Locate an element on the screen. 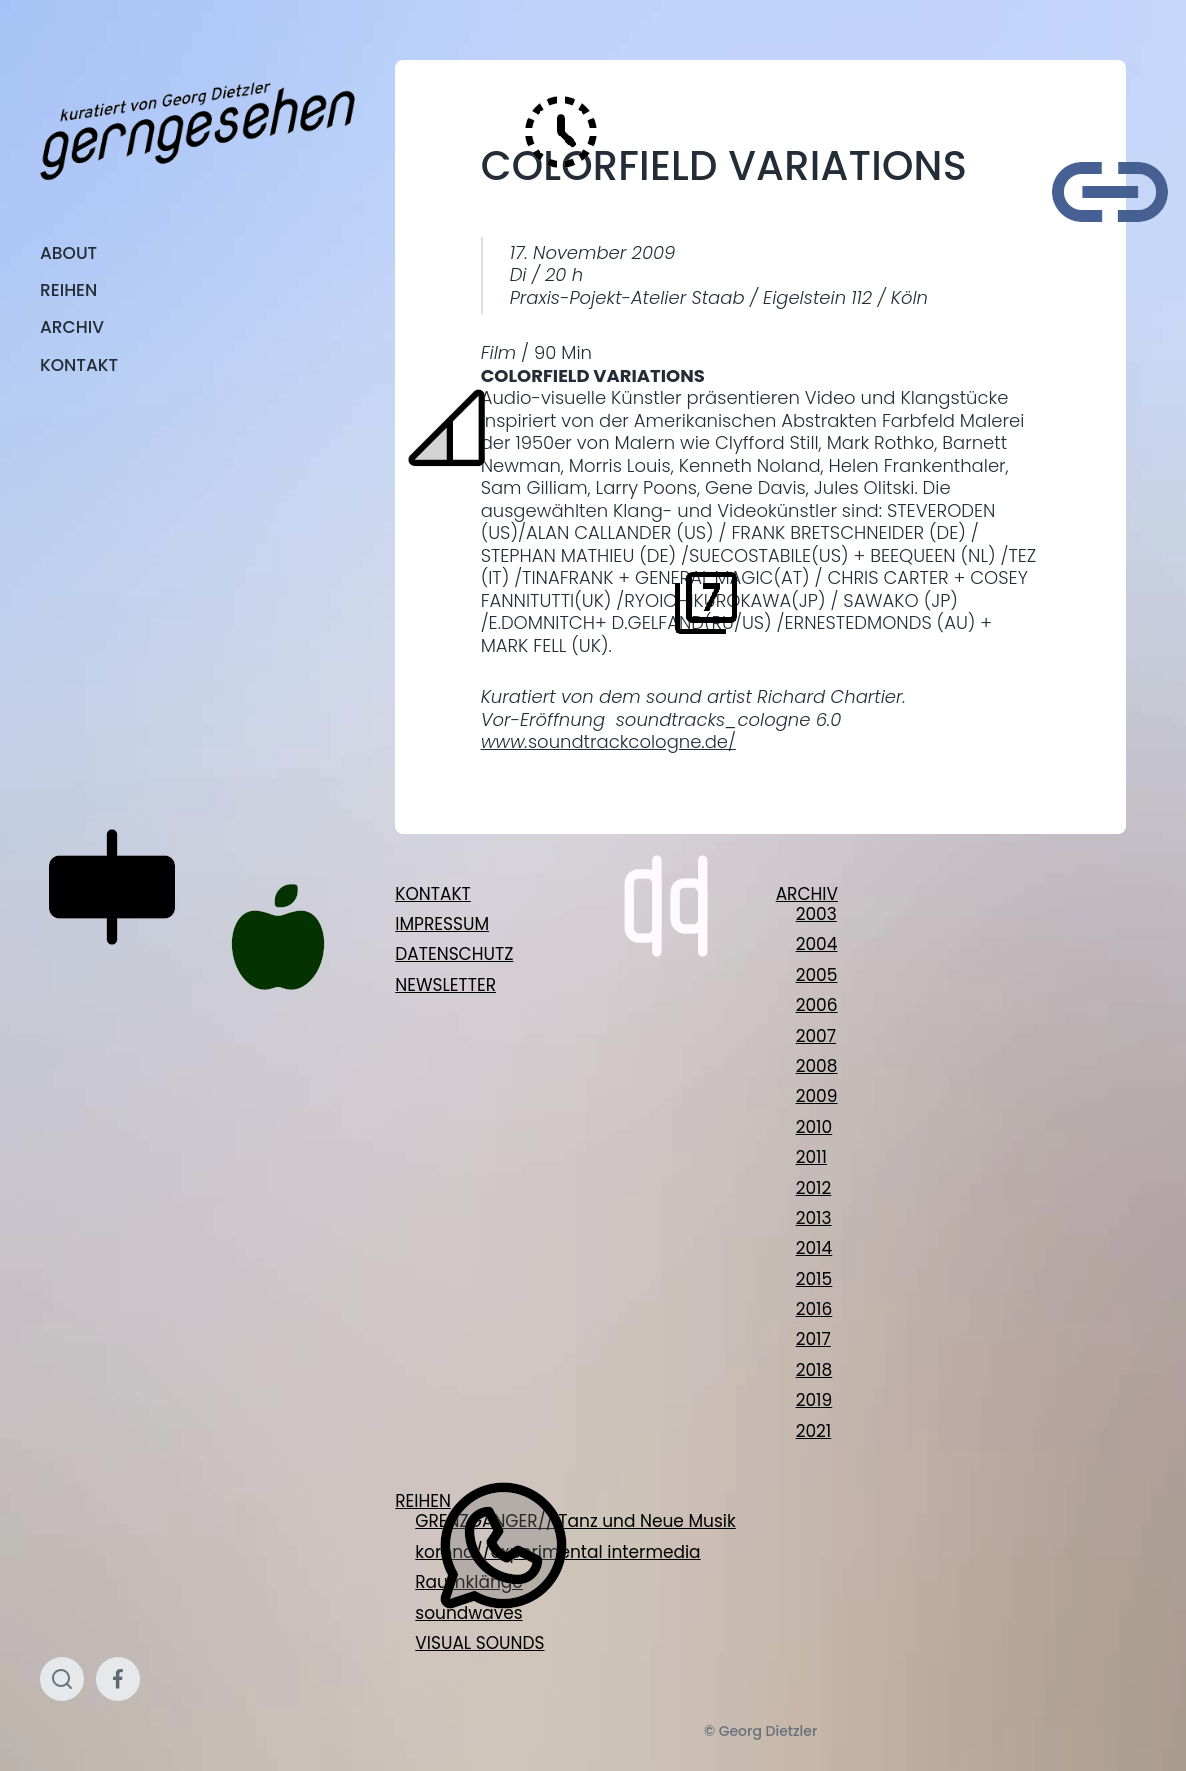 The height and width of the screenshot is (1771, 1186). indicates medium cellular signal strength is located at coordinates (453, 431).